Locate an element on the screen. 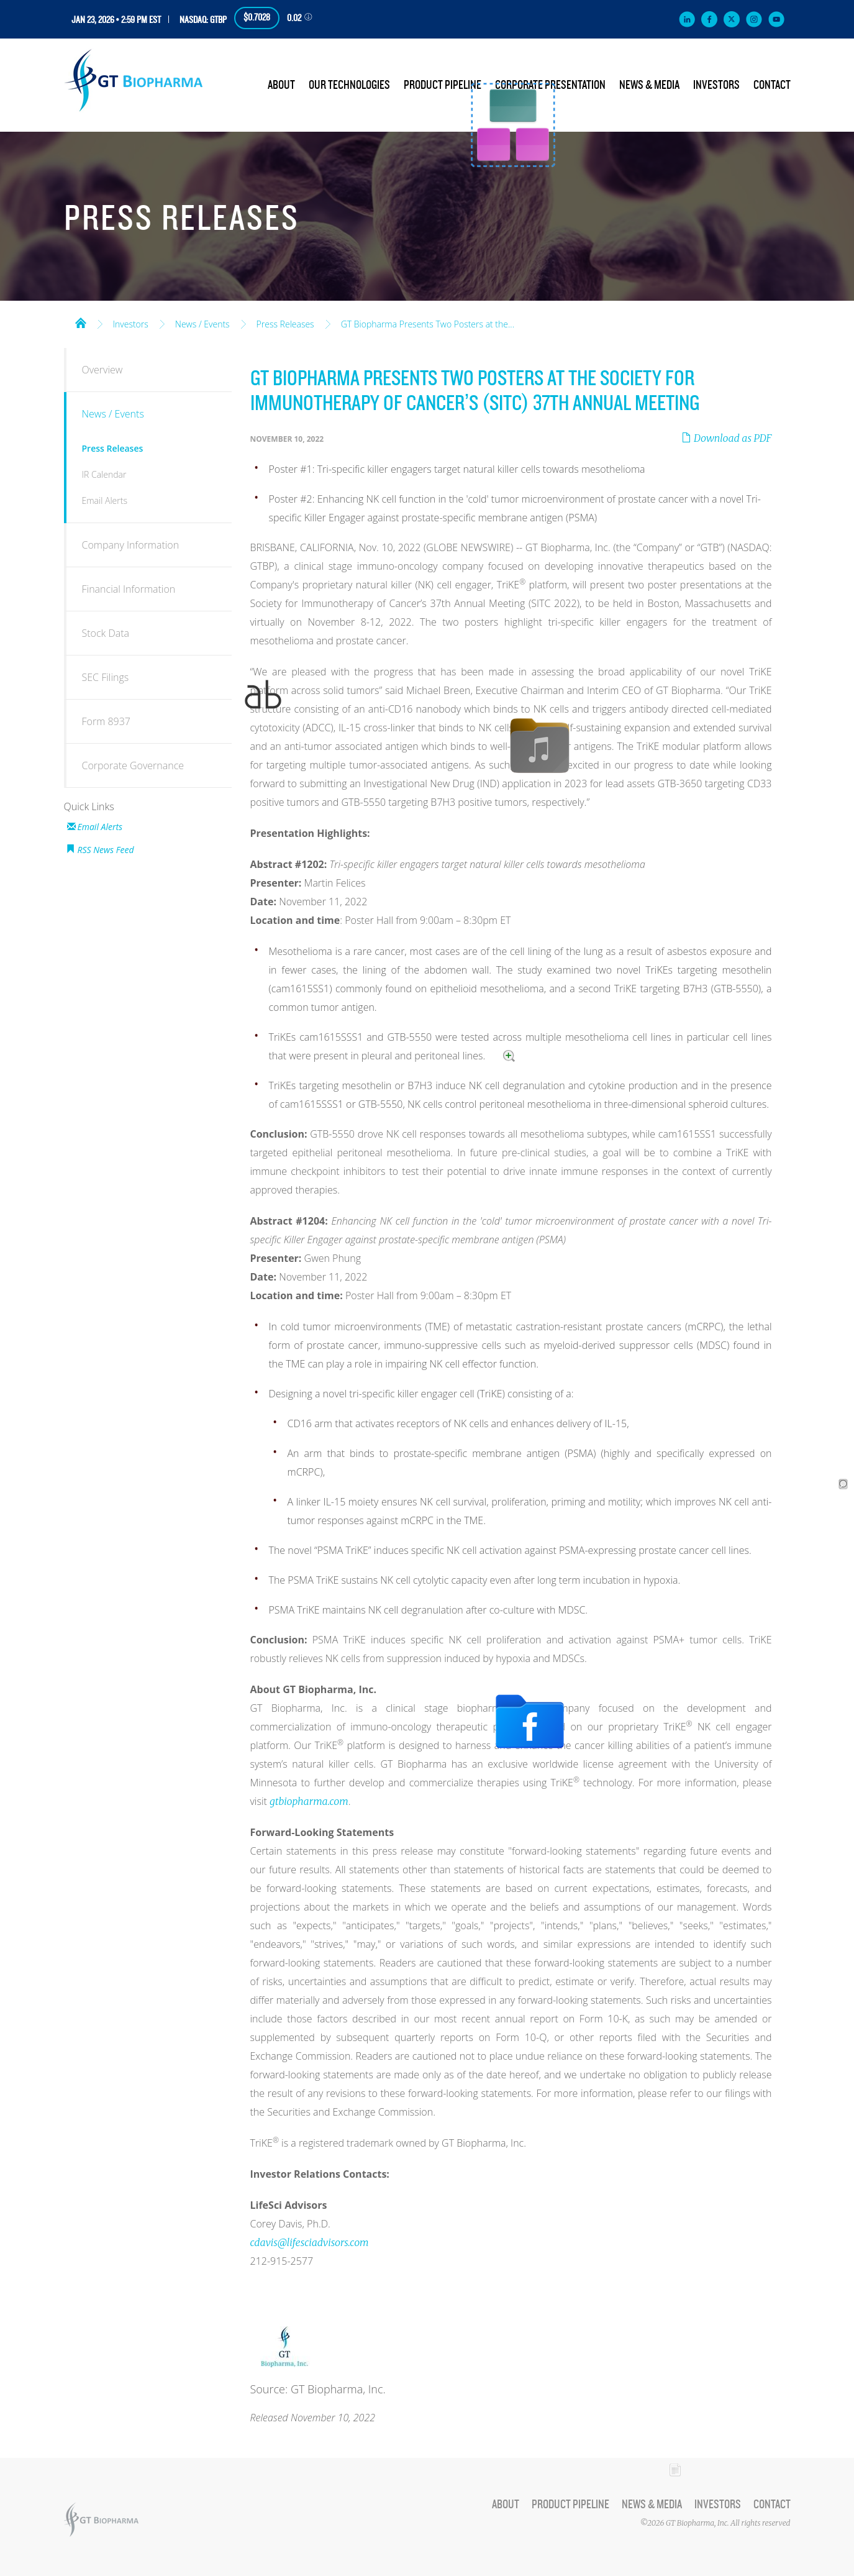  open your music folder is located at coordinates (540, 746).